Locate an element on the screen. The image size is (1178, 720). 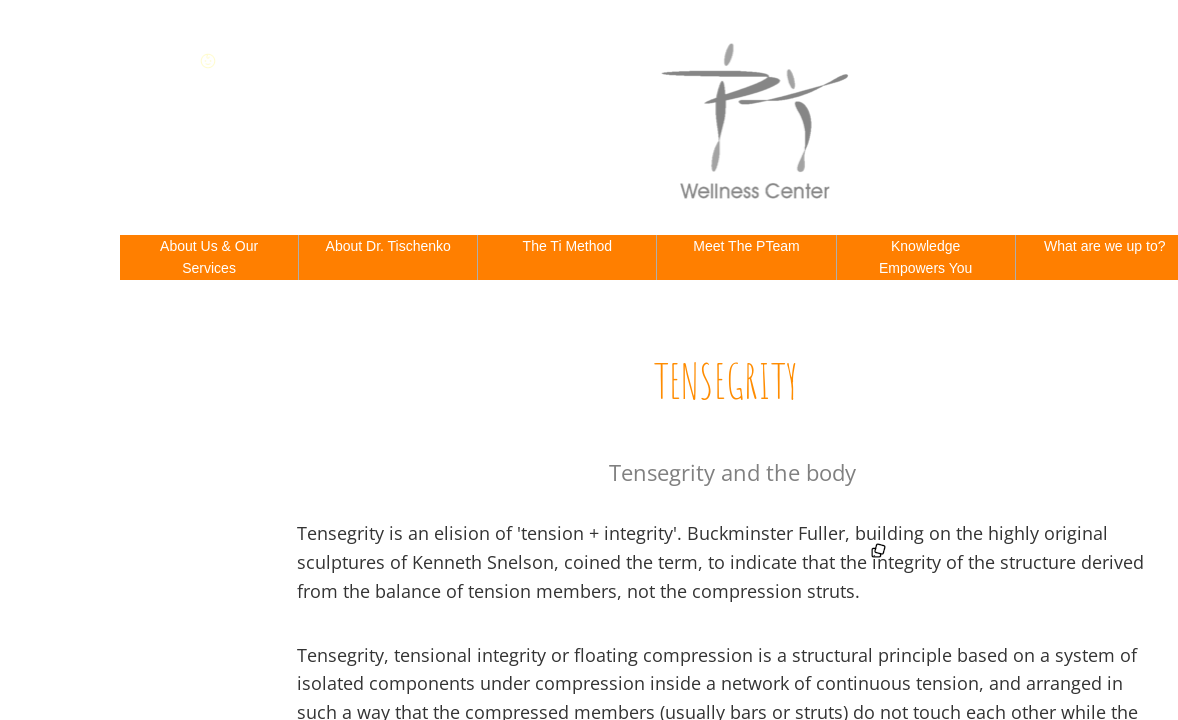
swipe to switch between cards or items is located at coordinates (878, 550).